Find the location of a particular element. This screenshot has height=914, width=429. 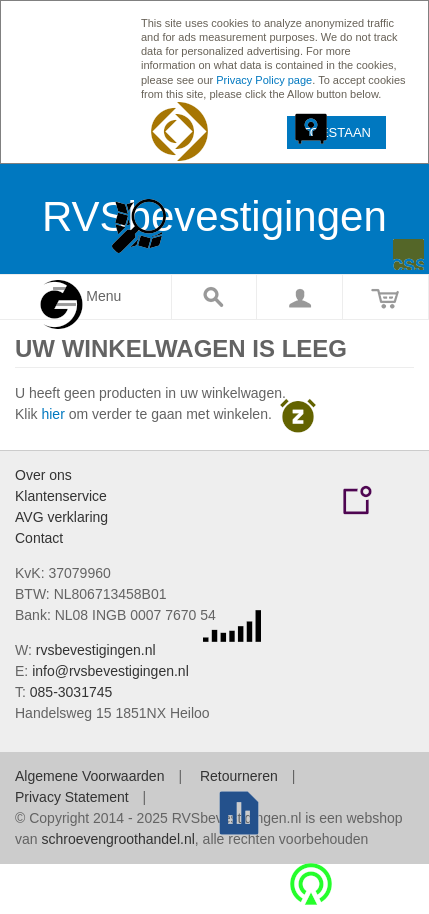

visit CSS Wizardry website or resources is located at coordinates (408, 254).